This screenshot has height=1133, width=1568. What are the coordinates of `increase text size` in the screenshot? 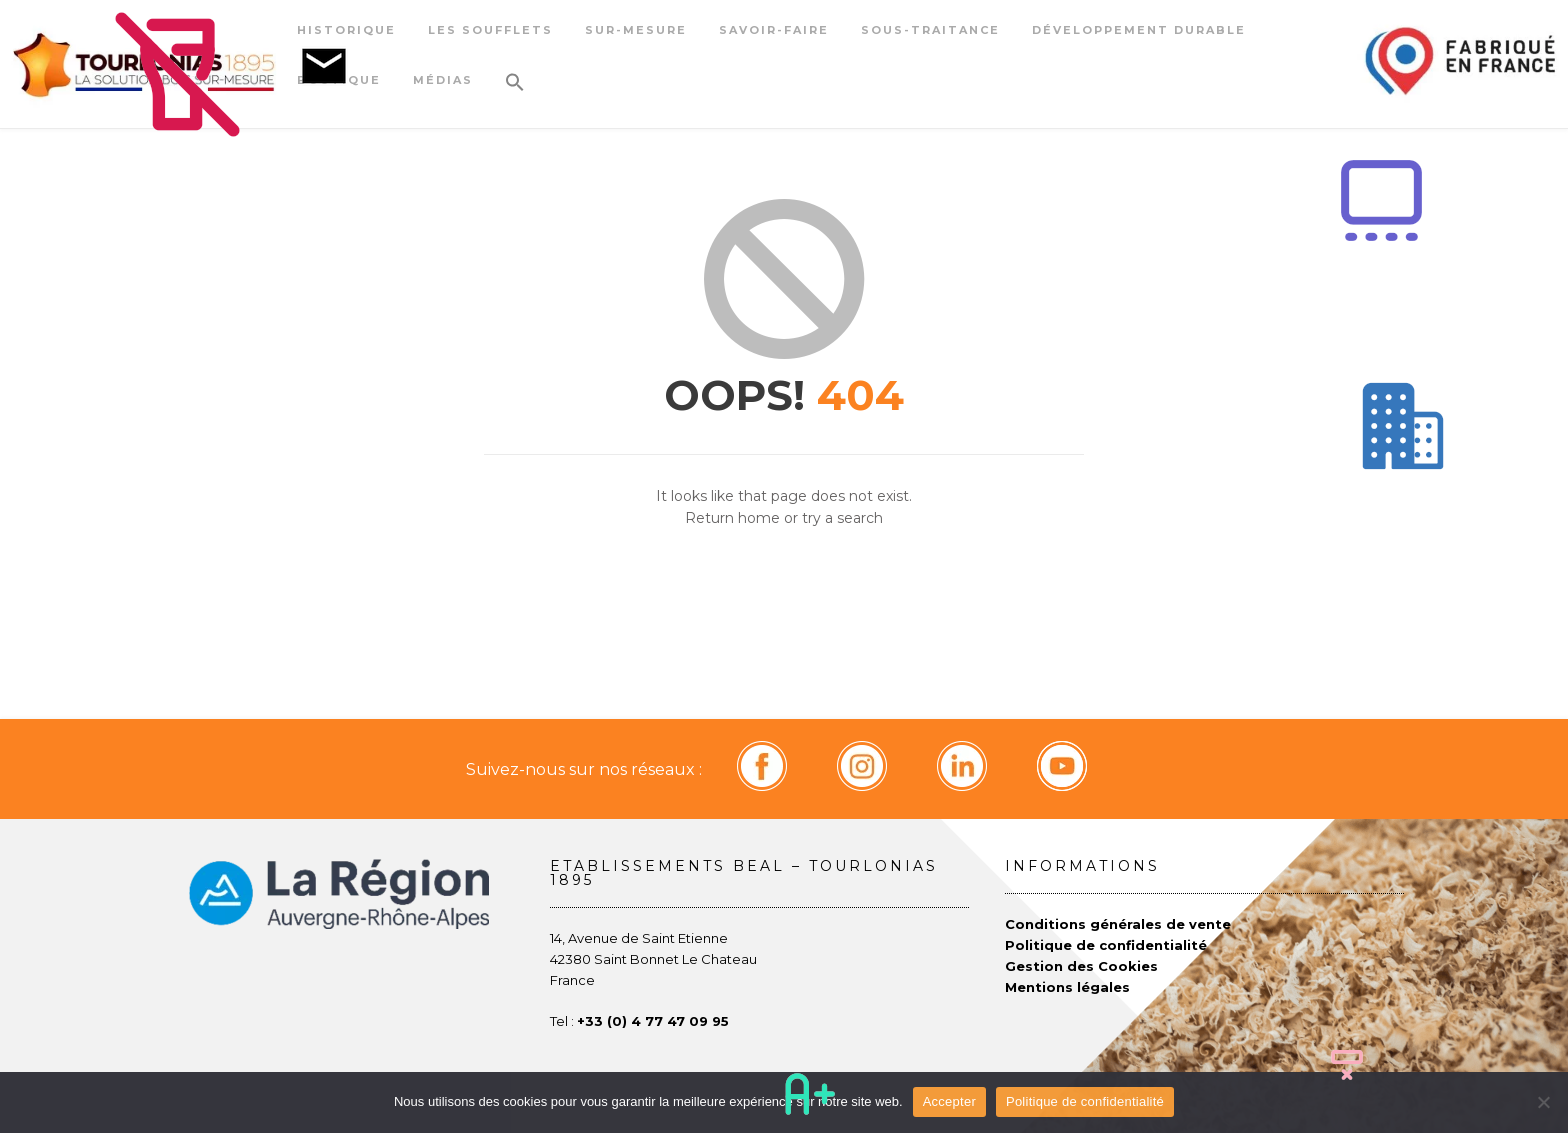 It's located at (809, 1094).